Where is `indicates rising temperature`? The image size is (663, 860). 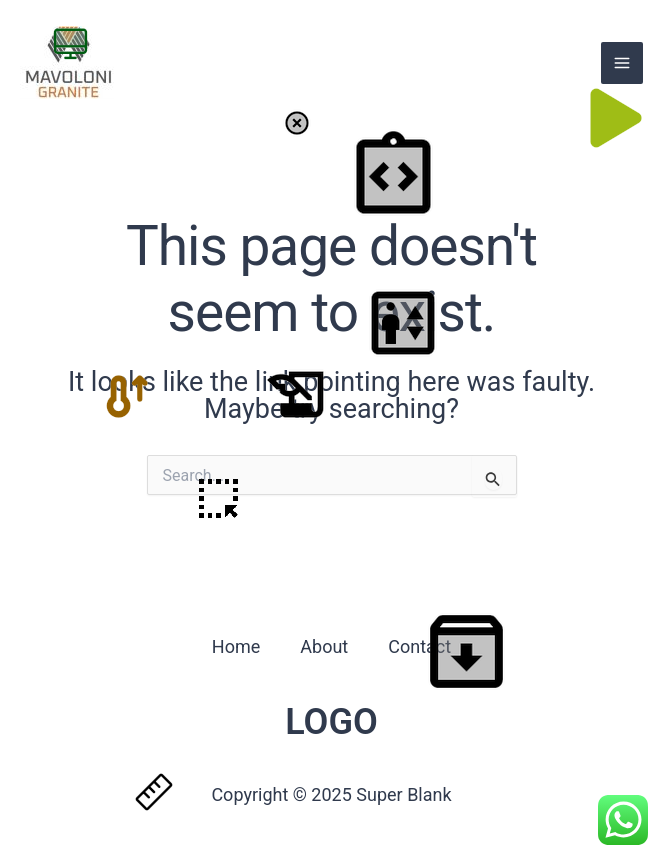
indicates rising temperature is located at coordinates (126, 396).